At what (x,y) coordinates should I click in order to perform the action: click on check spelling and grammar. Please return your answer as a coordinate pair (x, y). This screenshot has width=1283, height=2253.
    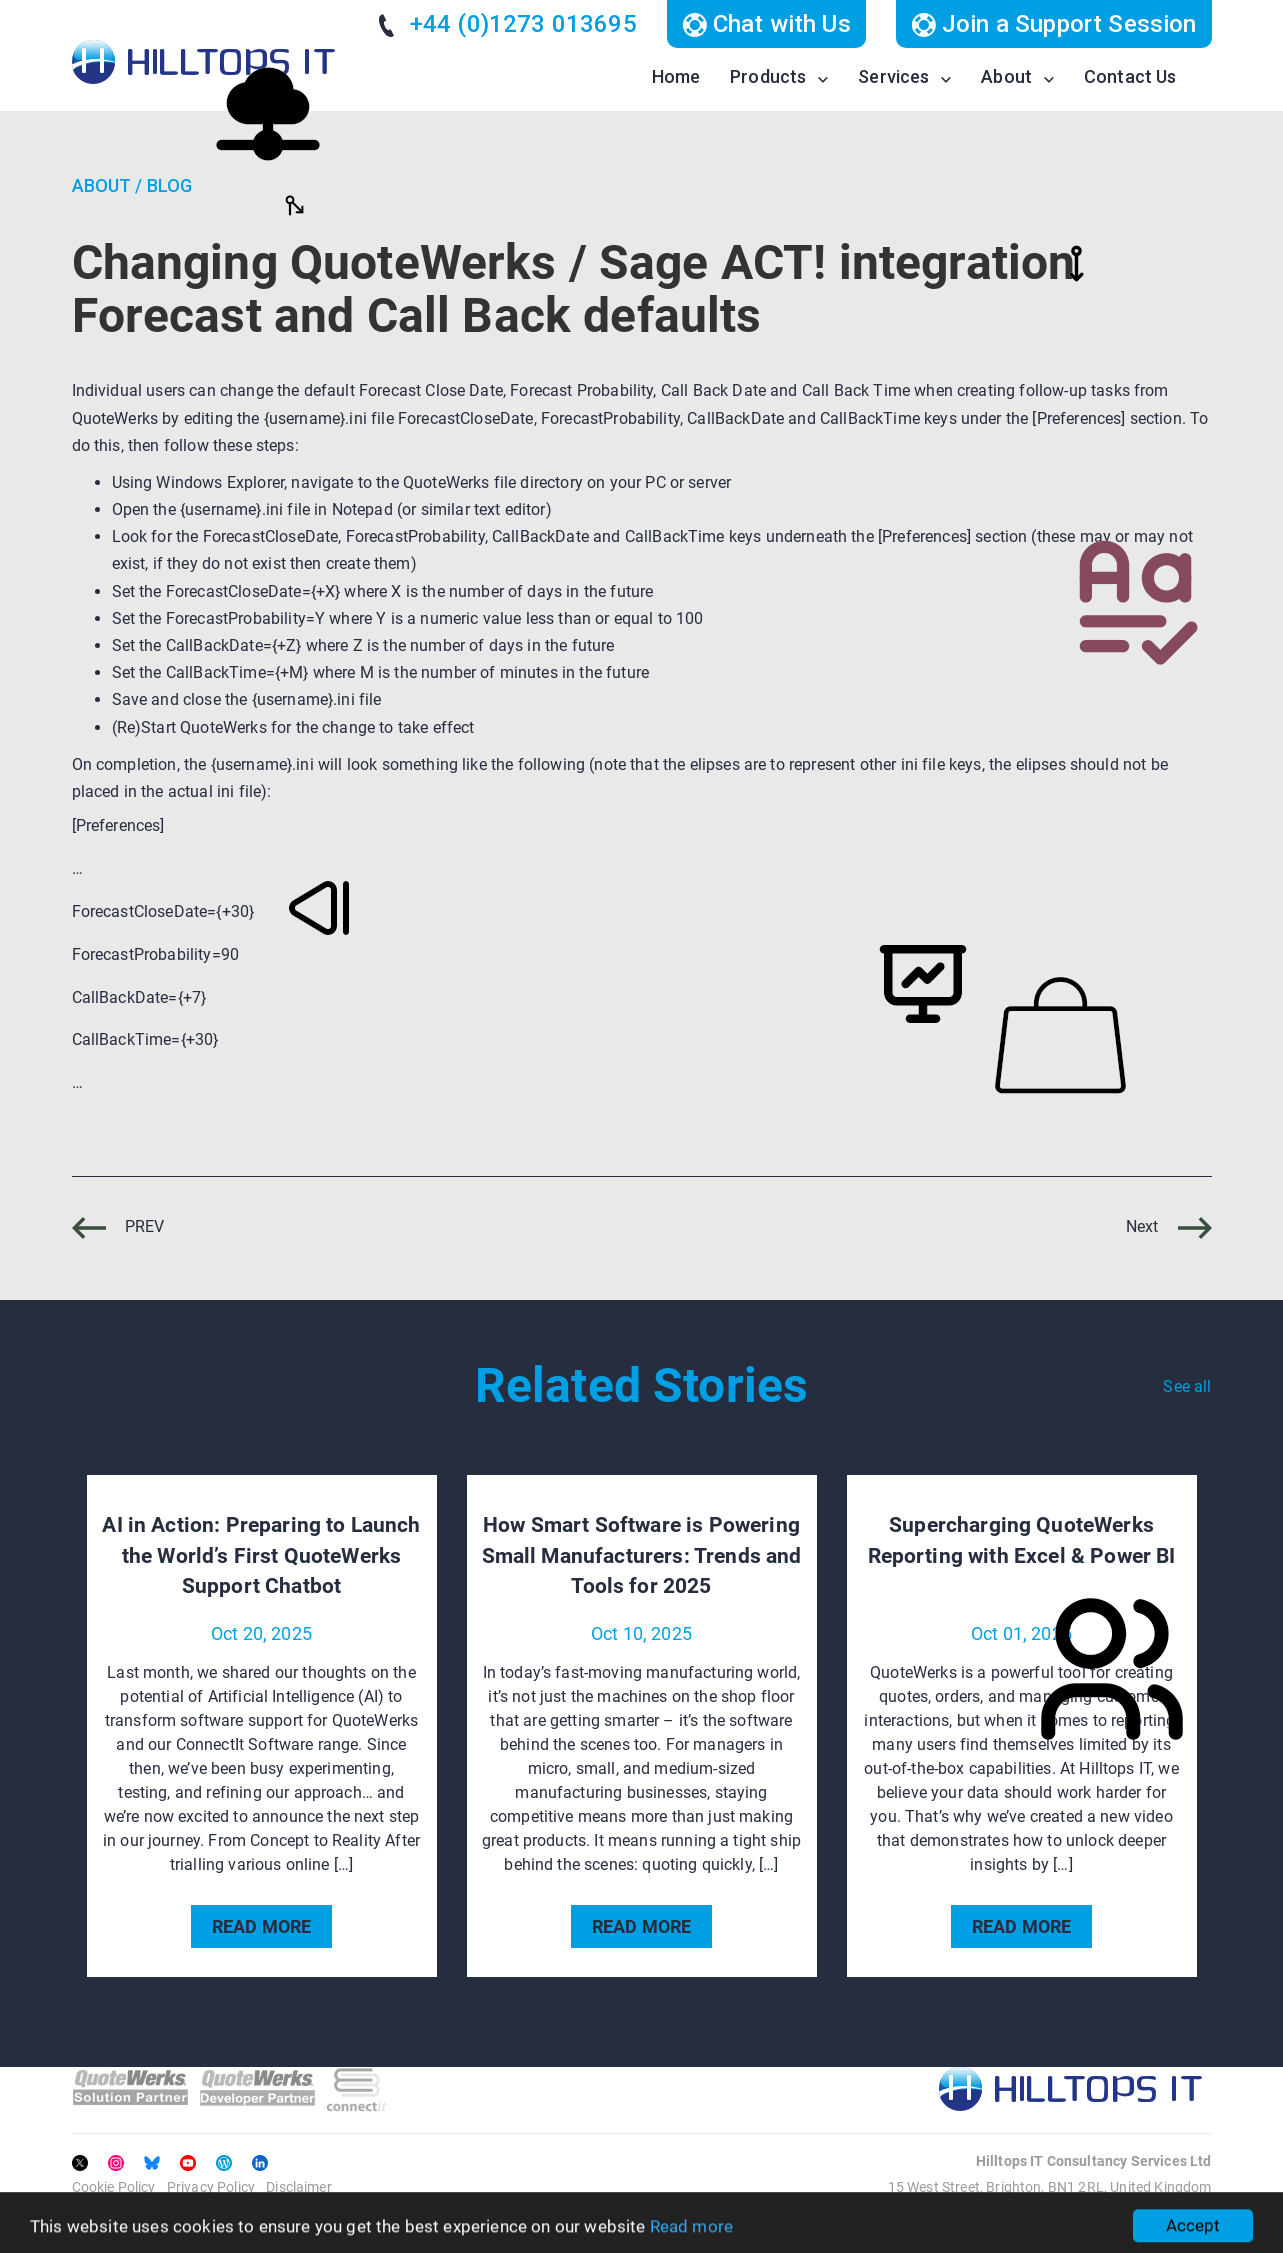
    Looking at the image, I should click on (1135, 596).